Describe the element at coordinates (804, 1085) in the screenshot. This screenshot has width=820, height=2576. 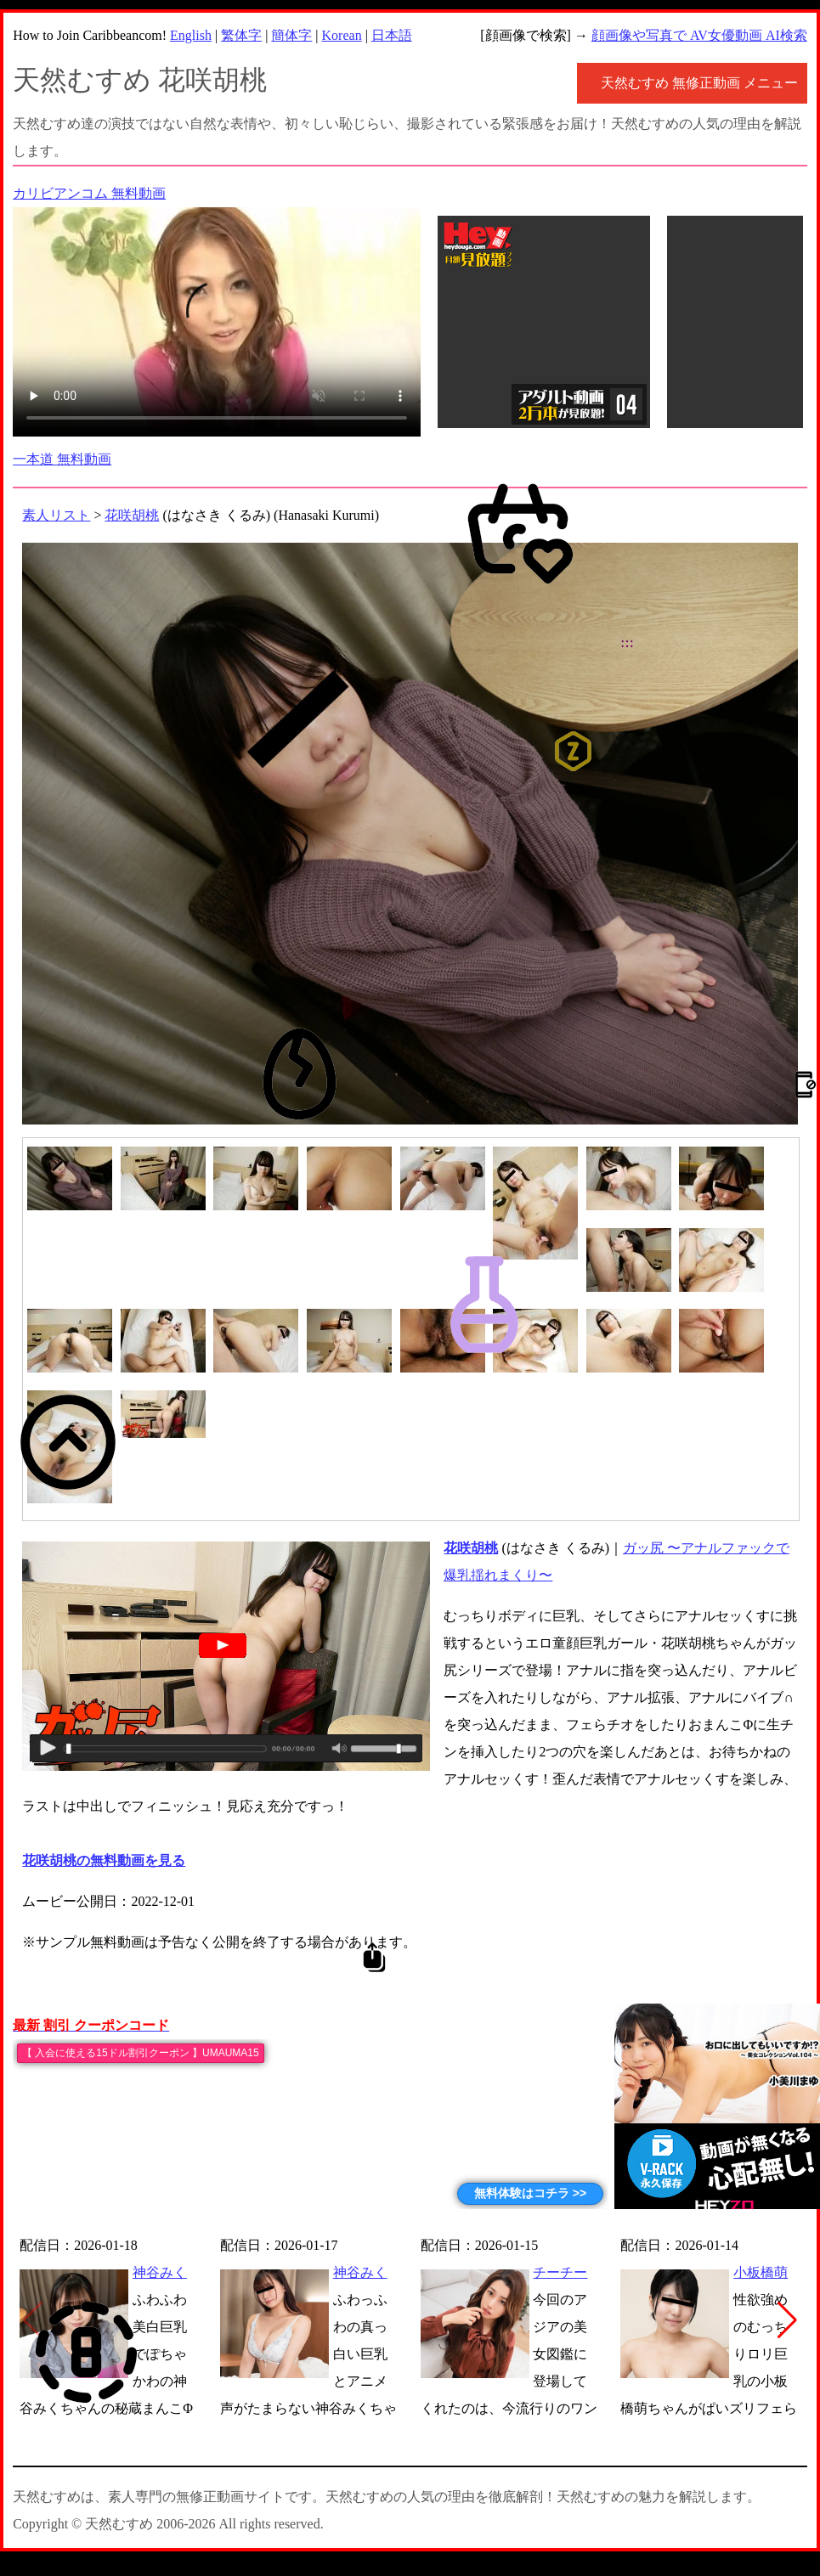
I see `block or restrict an app` at that location.